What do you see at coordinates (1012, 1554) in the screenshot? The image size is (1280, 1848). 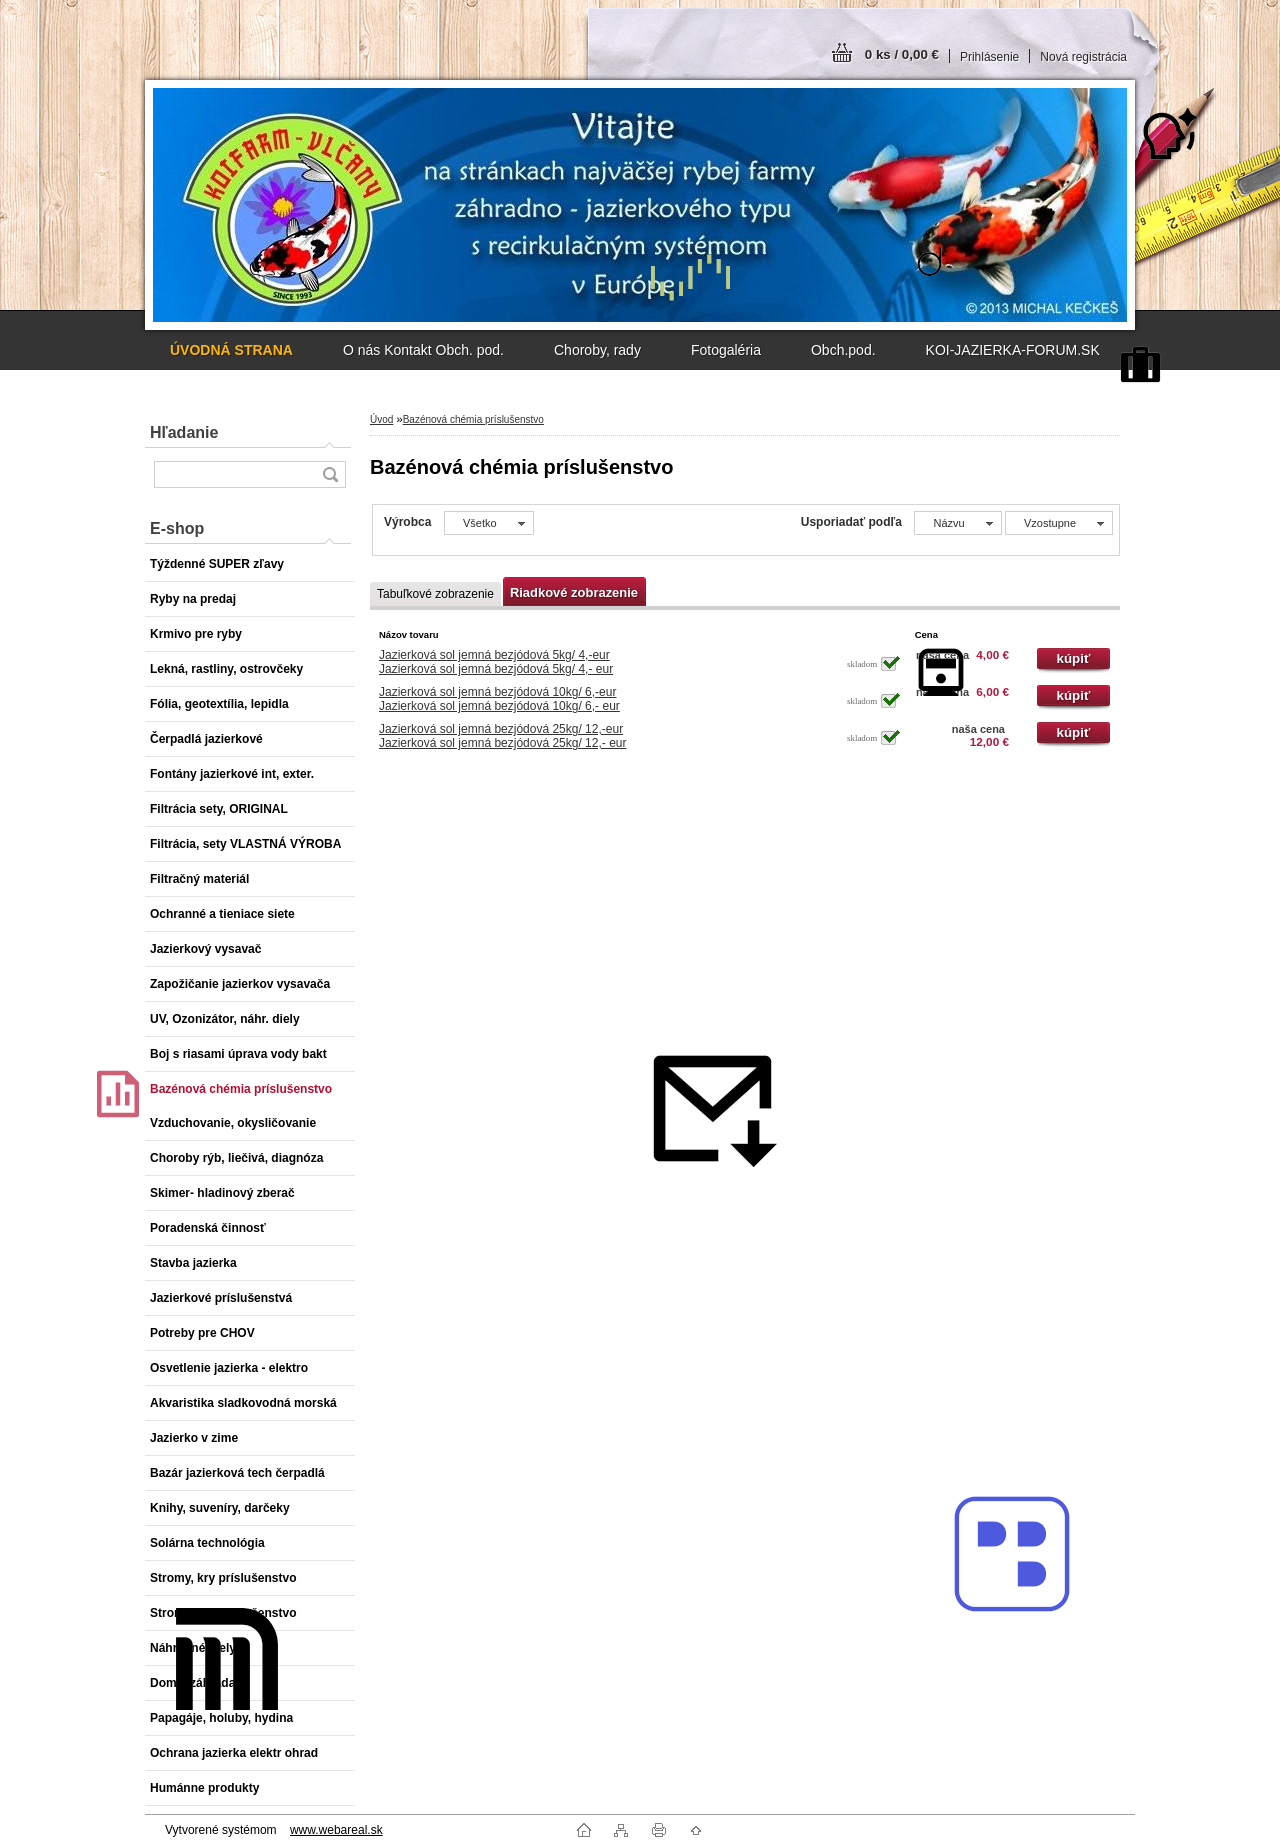 I see `perbyte brand logo` at bounding box center [1012, 1554].